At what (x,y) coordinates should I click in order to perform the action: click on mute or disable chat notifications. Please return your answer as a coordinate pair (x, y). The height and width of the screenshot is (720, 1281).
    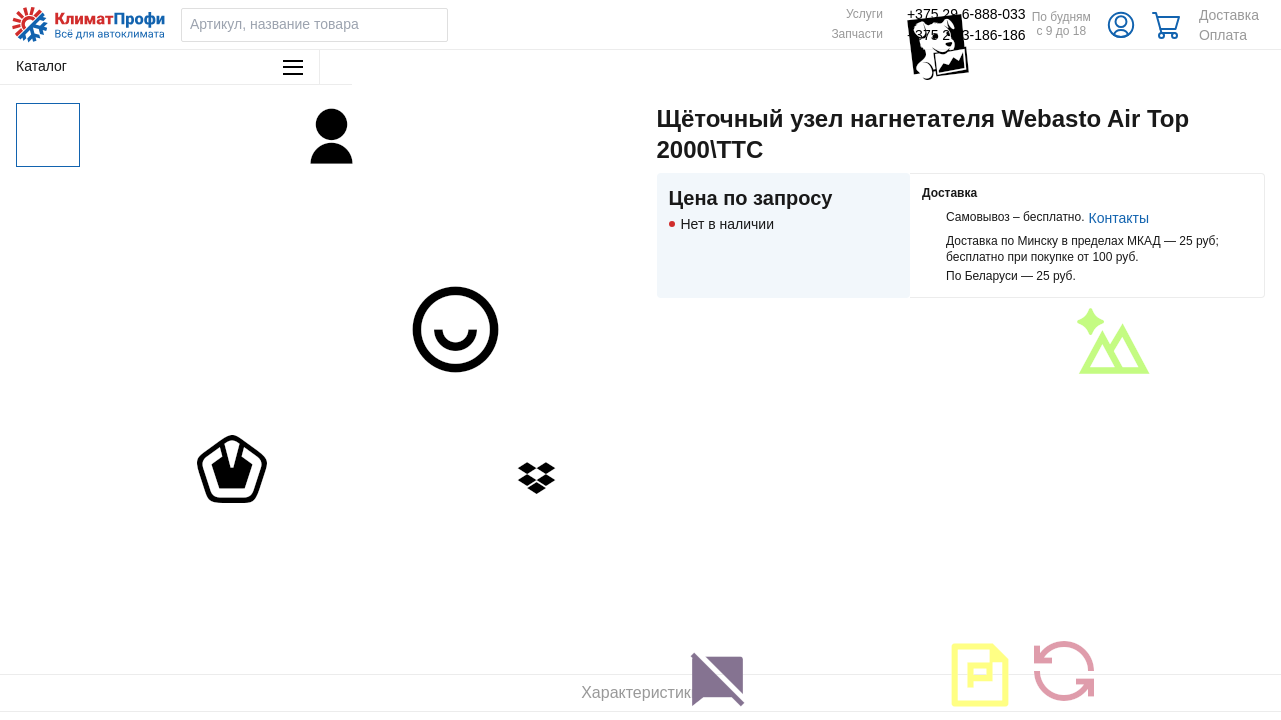
    Looking at the image, I should click on (717, 679).